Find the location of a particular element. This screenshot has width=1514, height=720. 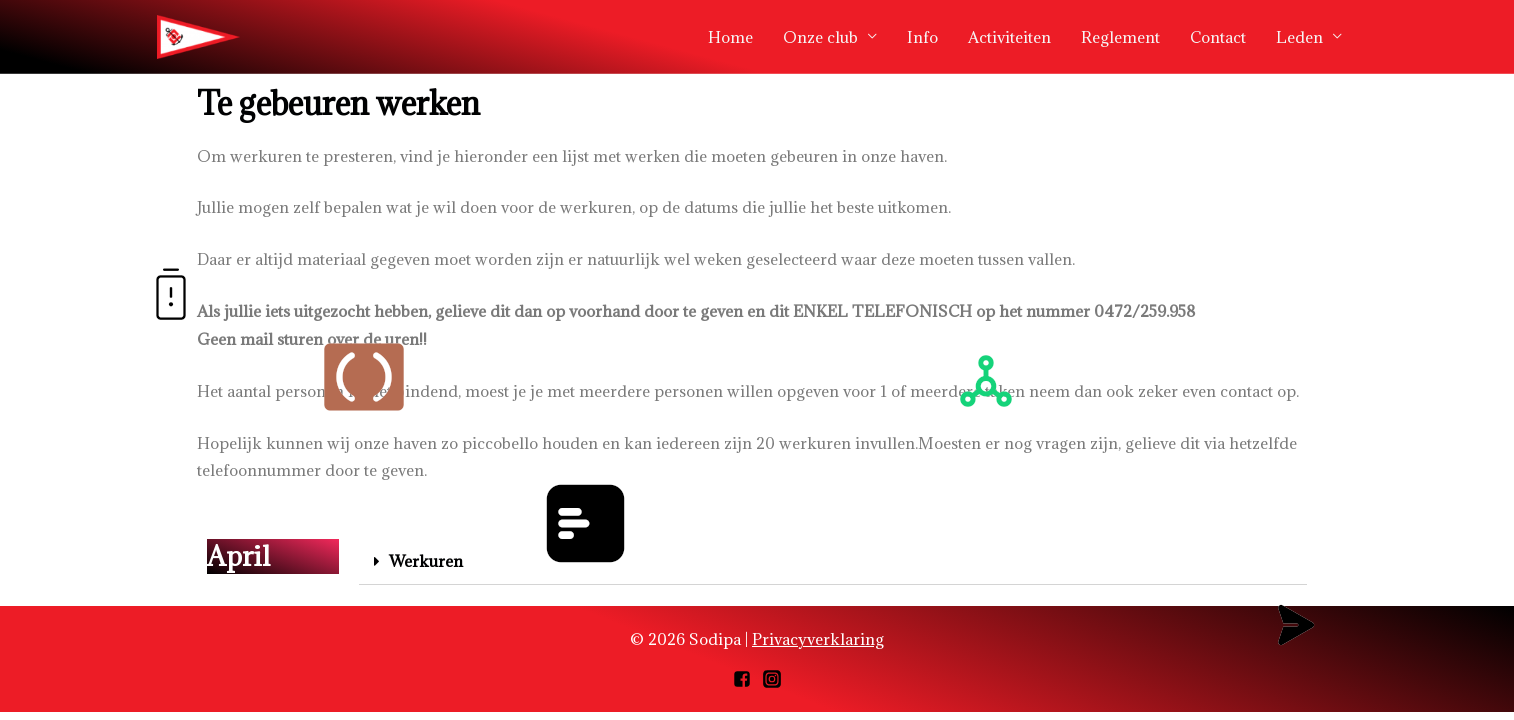

send a message is located at coordinates (1294, 625).